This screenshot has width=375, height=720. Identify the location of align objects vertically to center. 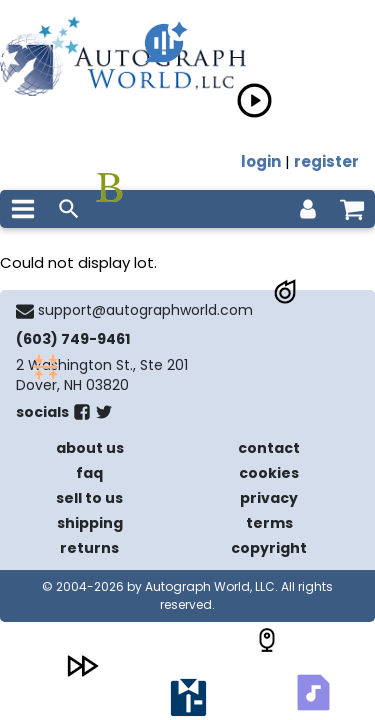
(46, 367).